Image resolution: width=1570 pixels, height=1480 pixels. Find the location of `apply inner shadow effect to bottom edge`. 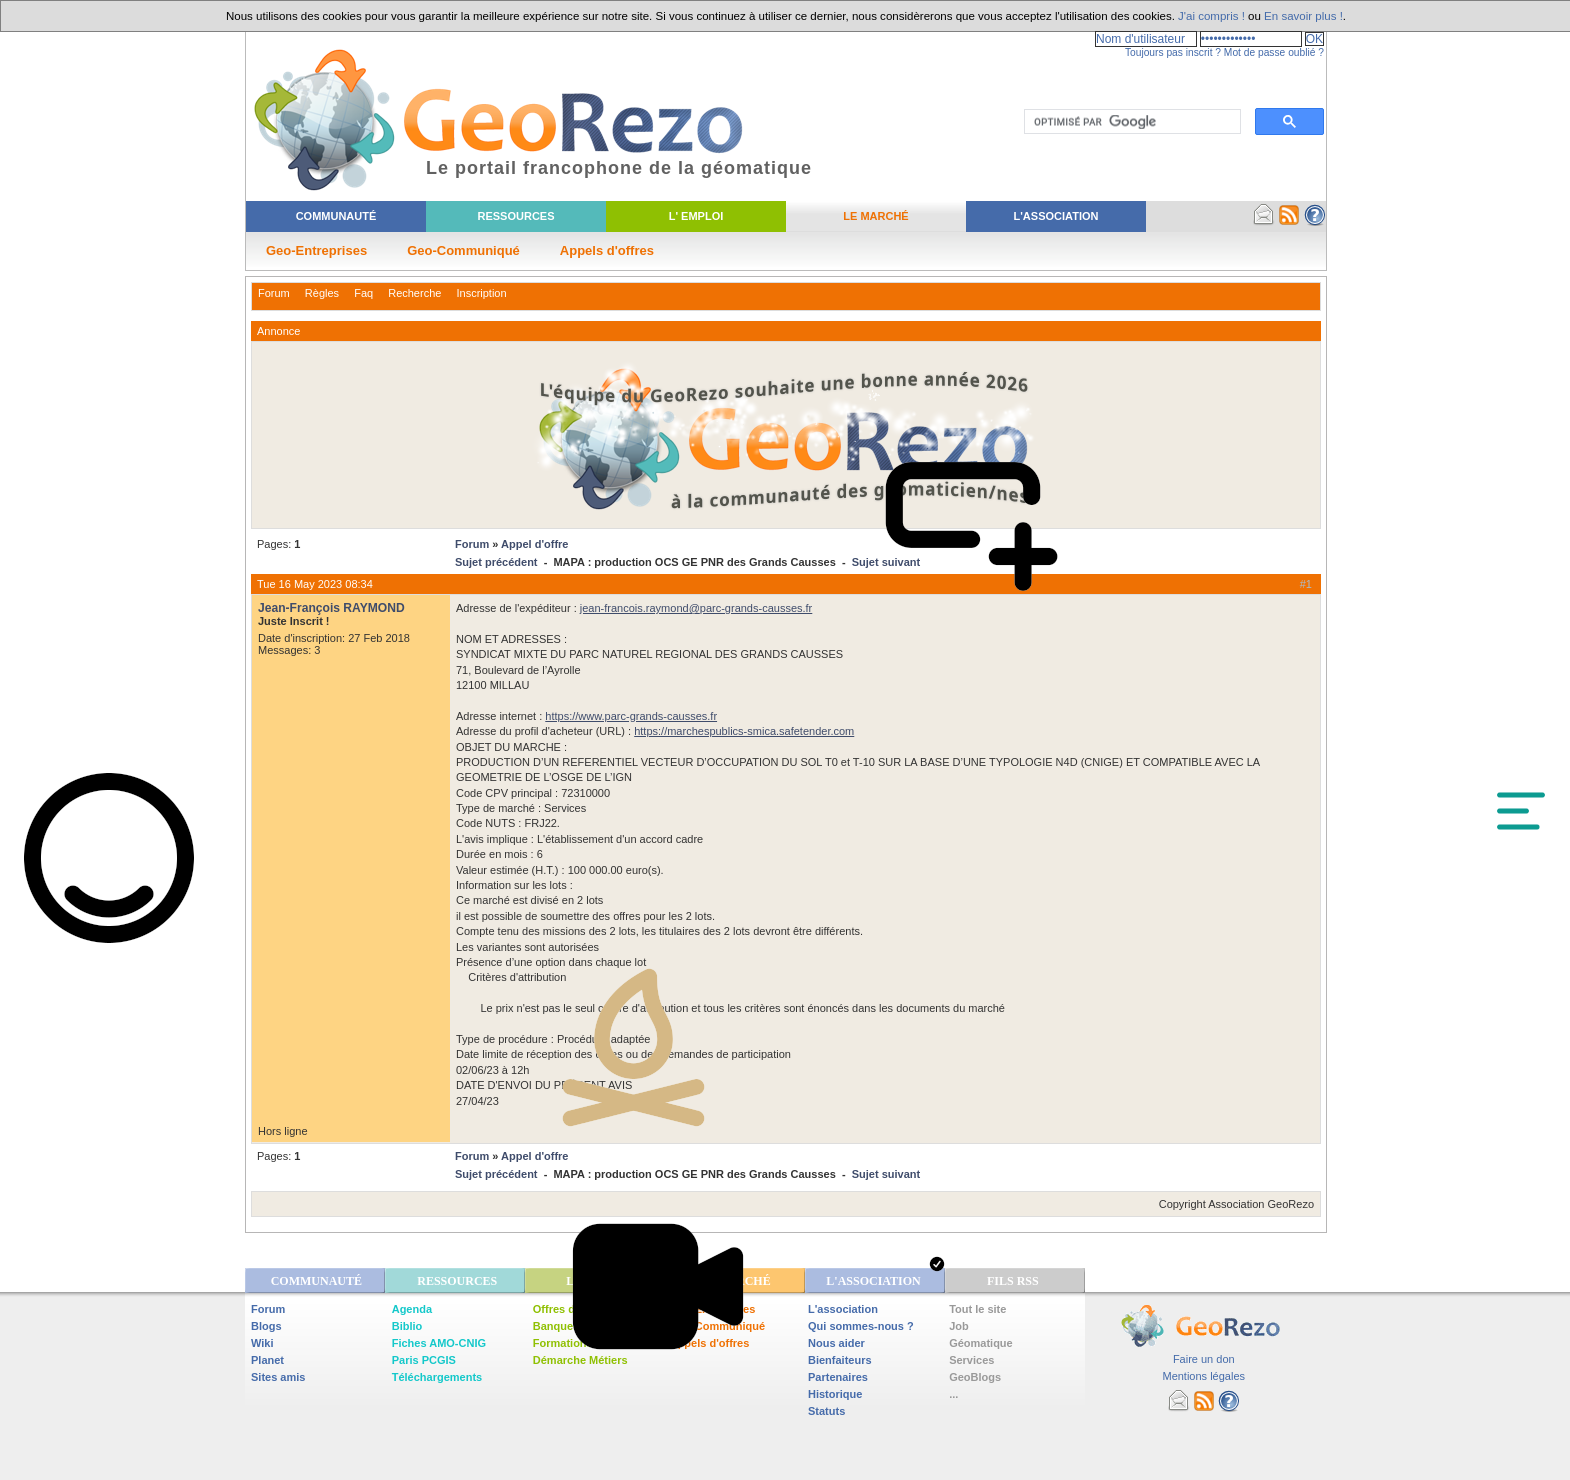

apply inner shadow effect to bottom edge is located at coordinates (109, 858).